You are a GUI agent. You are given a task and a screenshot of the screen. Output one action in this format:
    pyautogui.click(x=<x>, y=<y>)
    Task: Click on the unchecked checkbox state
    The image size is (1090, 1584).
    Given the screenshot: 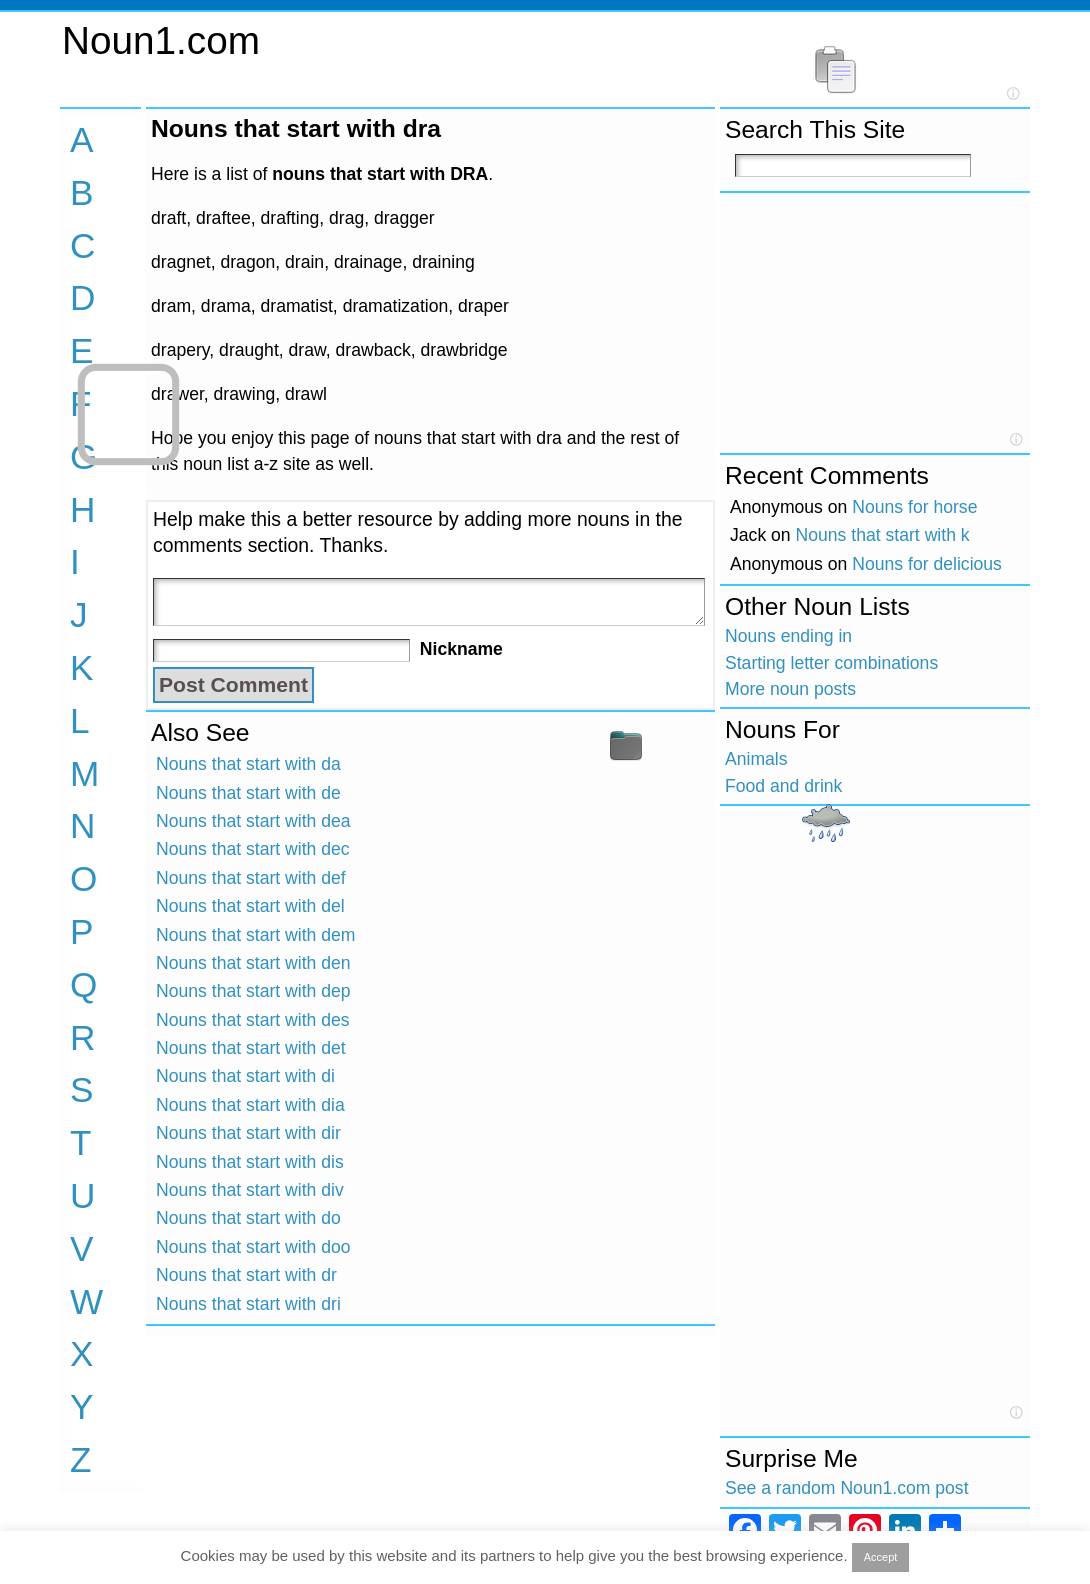 What is the action you would take?
    pyautogui.click(x=128, y=414)
    